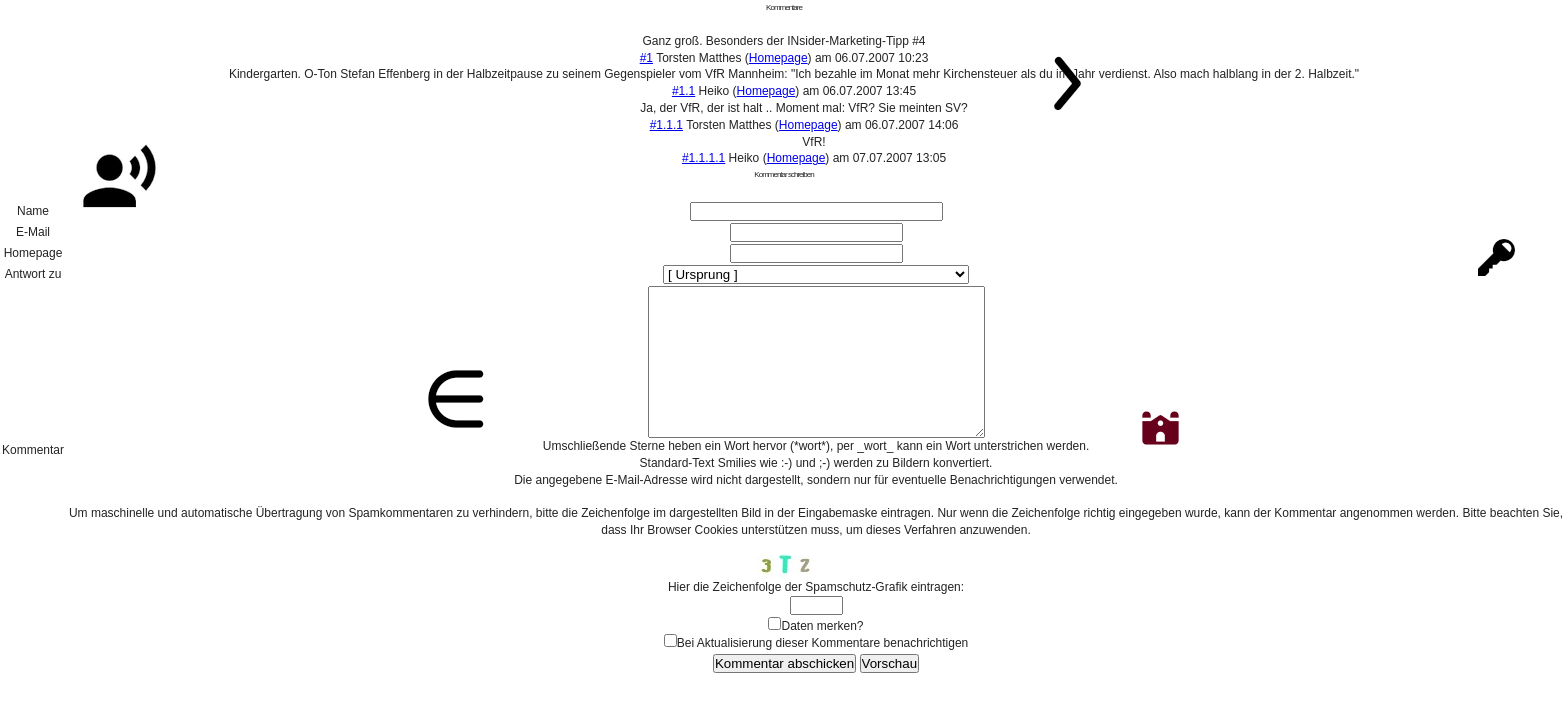  Describe the element at coordinates (1496, 257) in the screenshot. I see `access security or login settings` at that location.